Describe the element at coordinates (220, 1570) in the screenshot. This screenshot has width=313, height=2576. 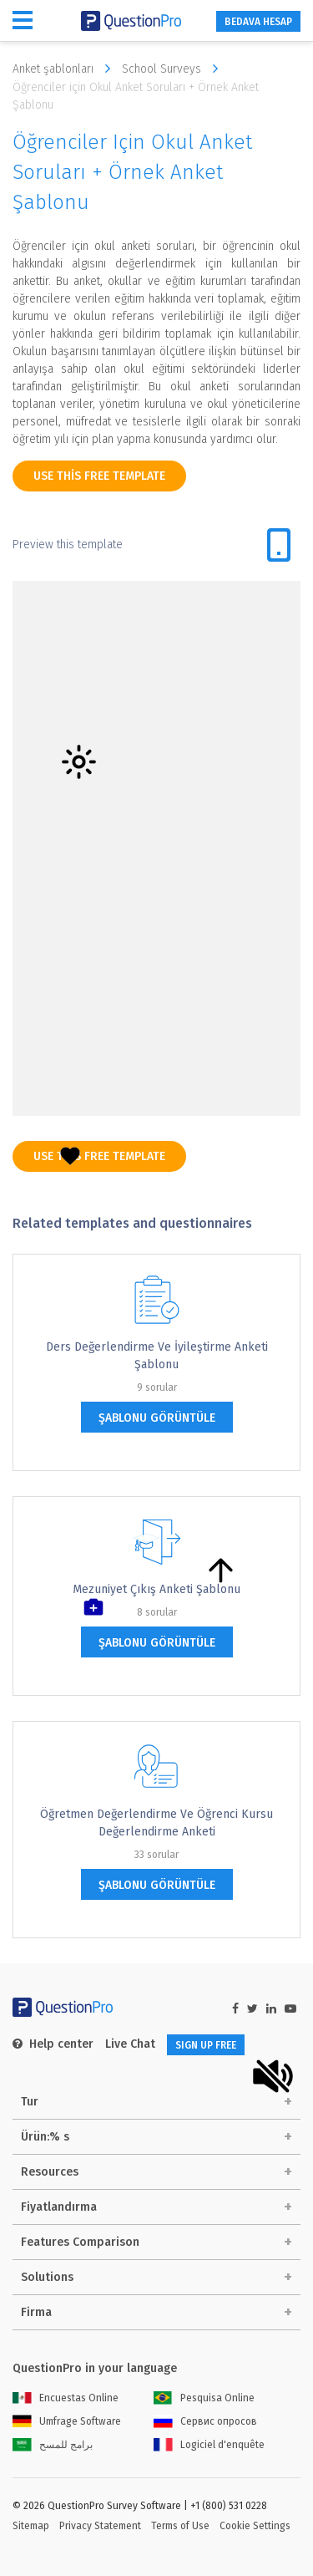
I see `scroll to top of page` at that location.